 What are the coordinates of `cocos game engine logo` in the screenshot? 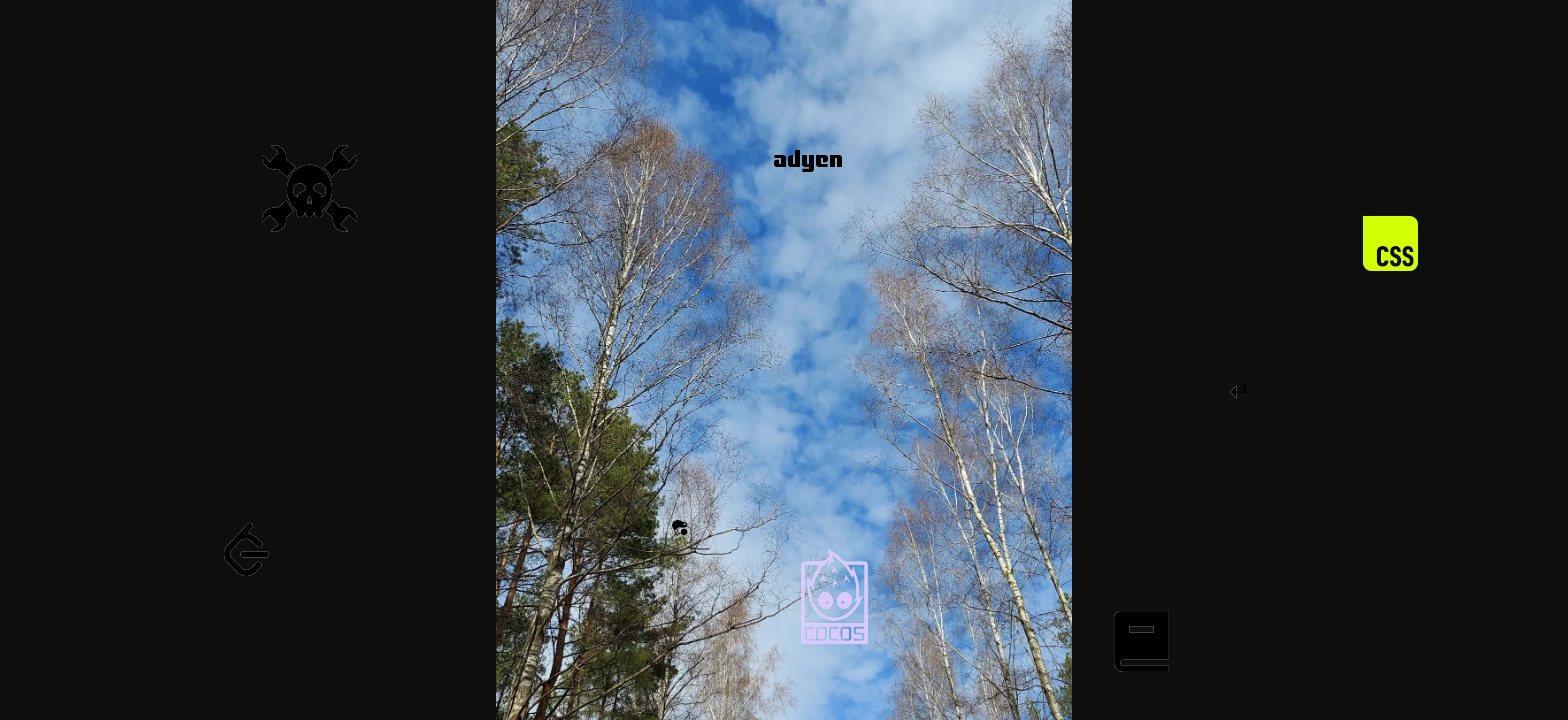 It's located at (834, 596).